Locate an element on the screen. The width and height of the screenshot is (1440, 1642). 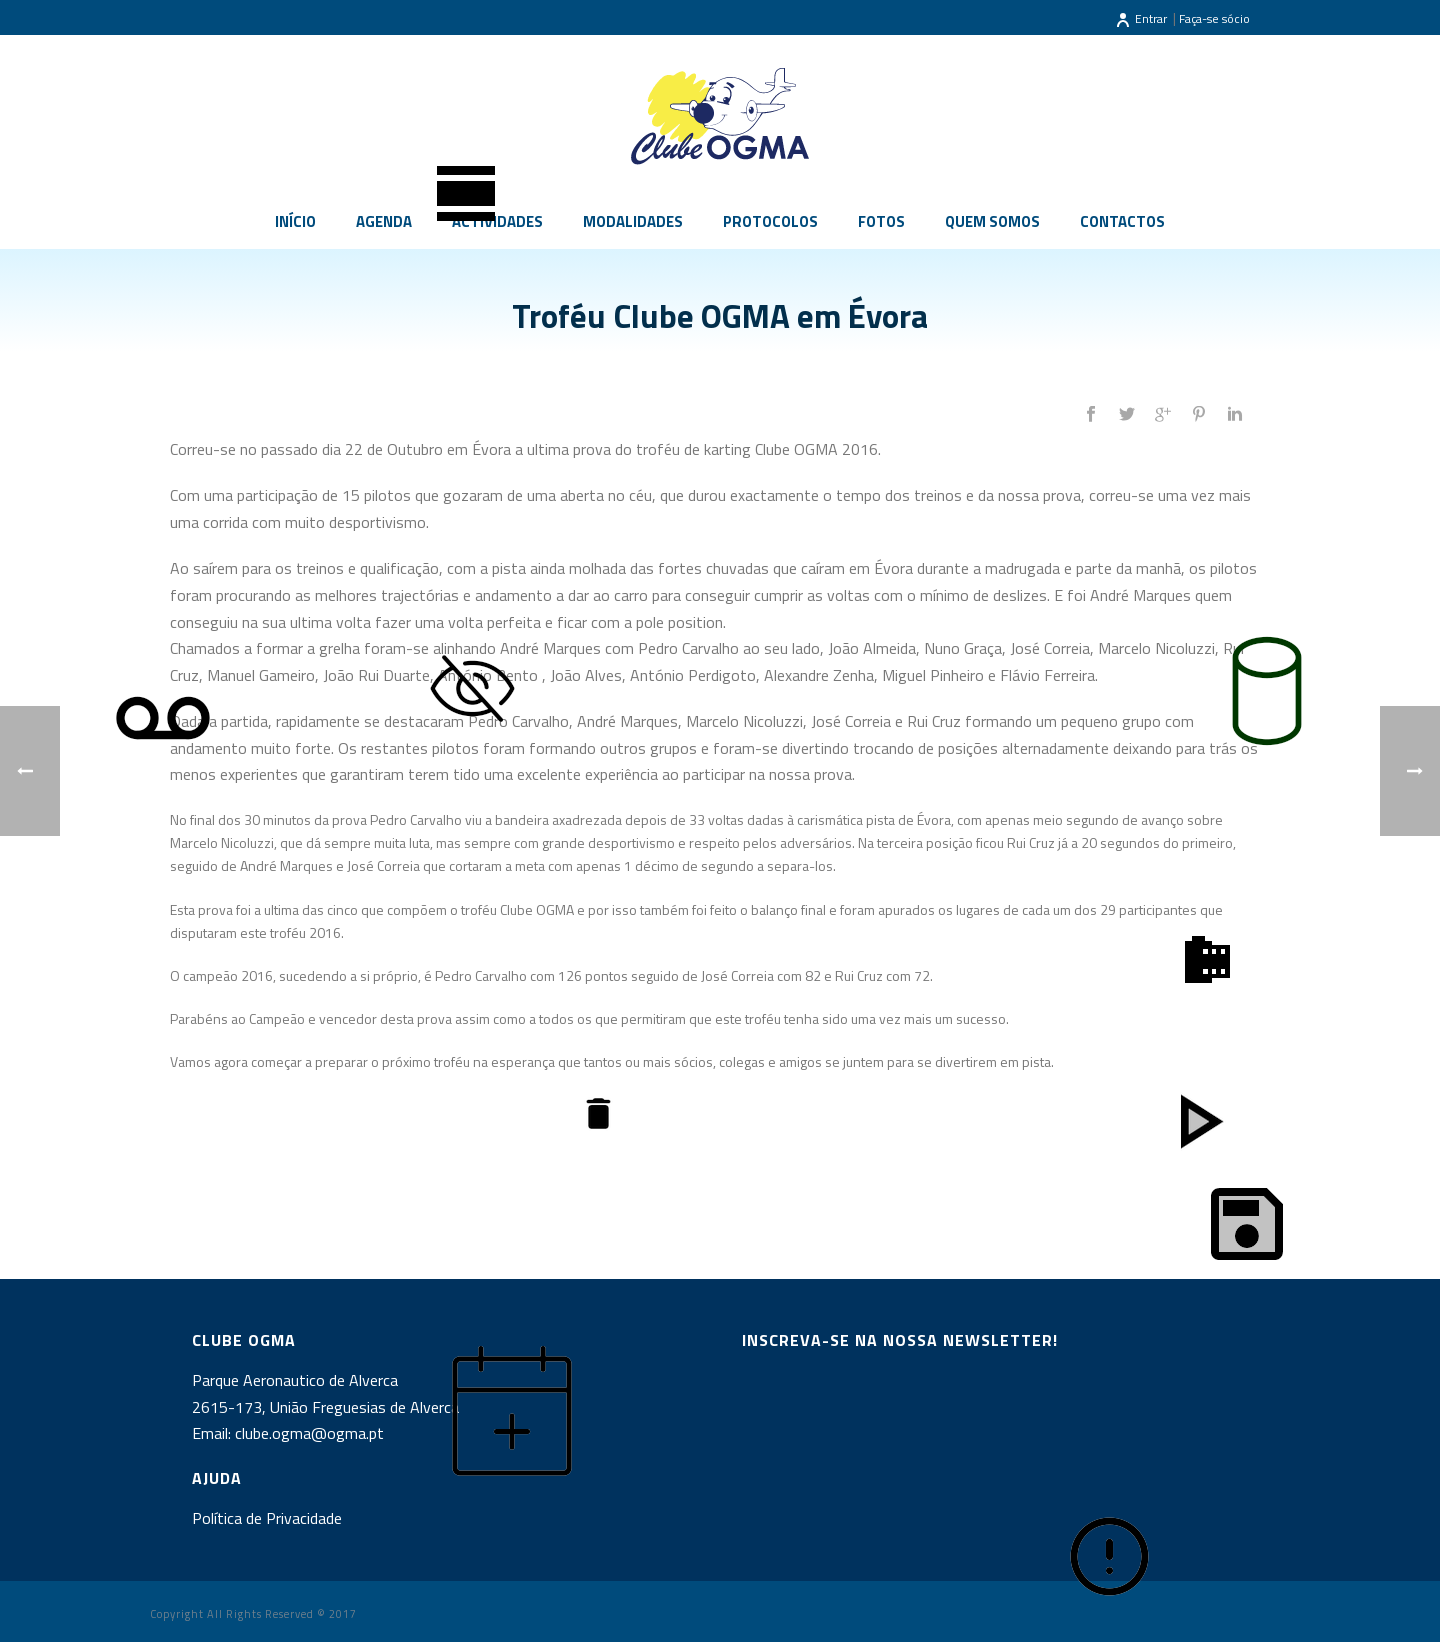
add a new event to the calendar is located at coordinates (512, 1416).